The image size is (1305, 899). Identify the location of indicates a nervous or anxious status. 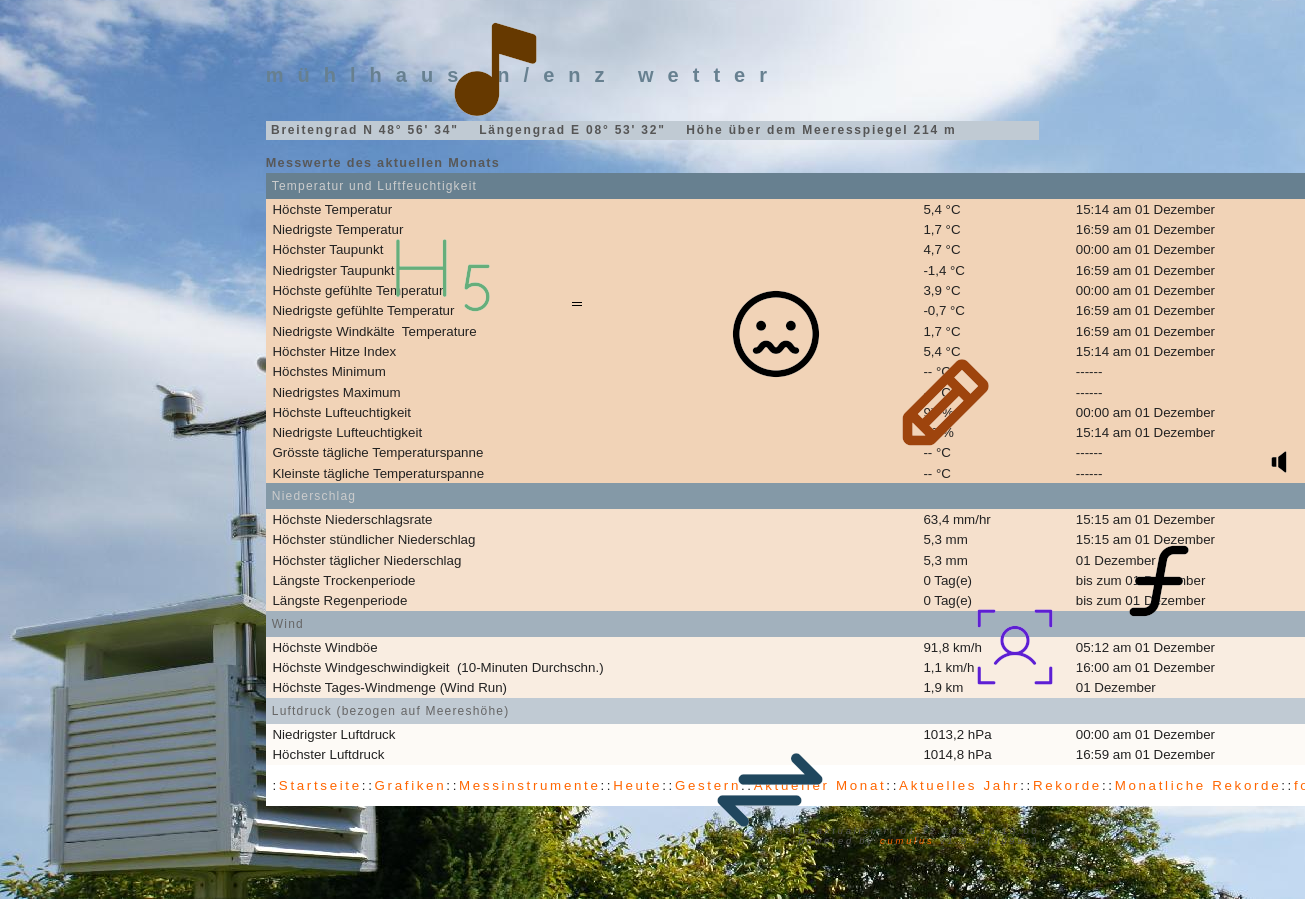
(776, 334).